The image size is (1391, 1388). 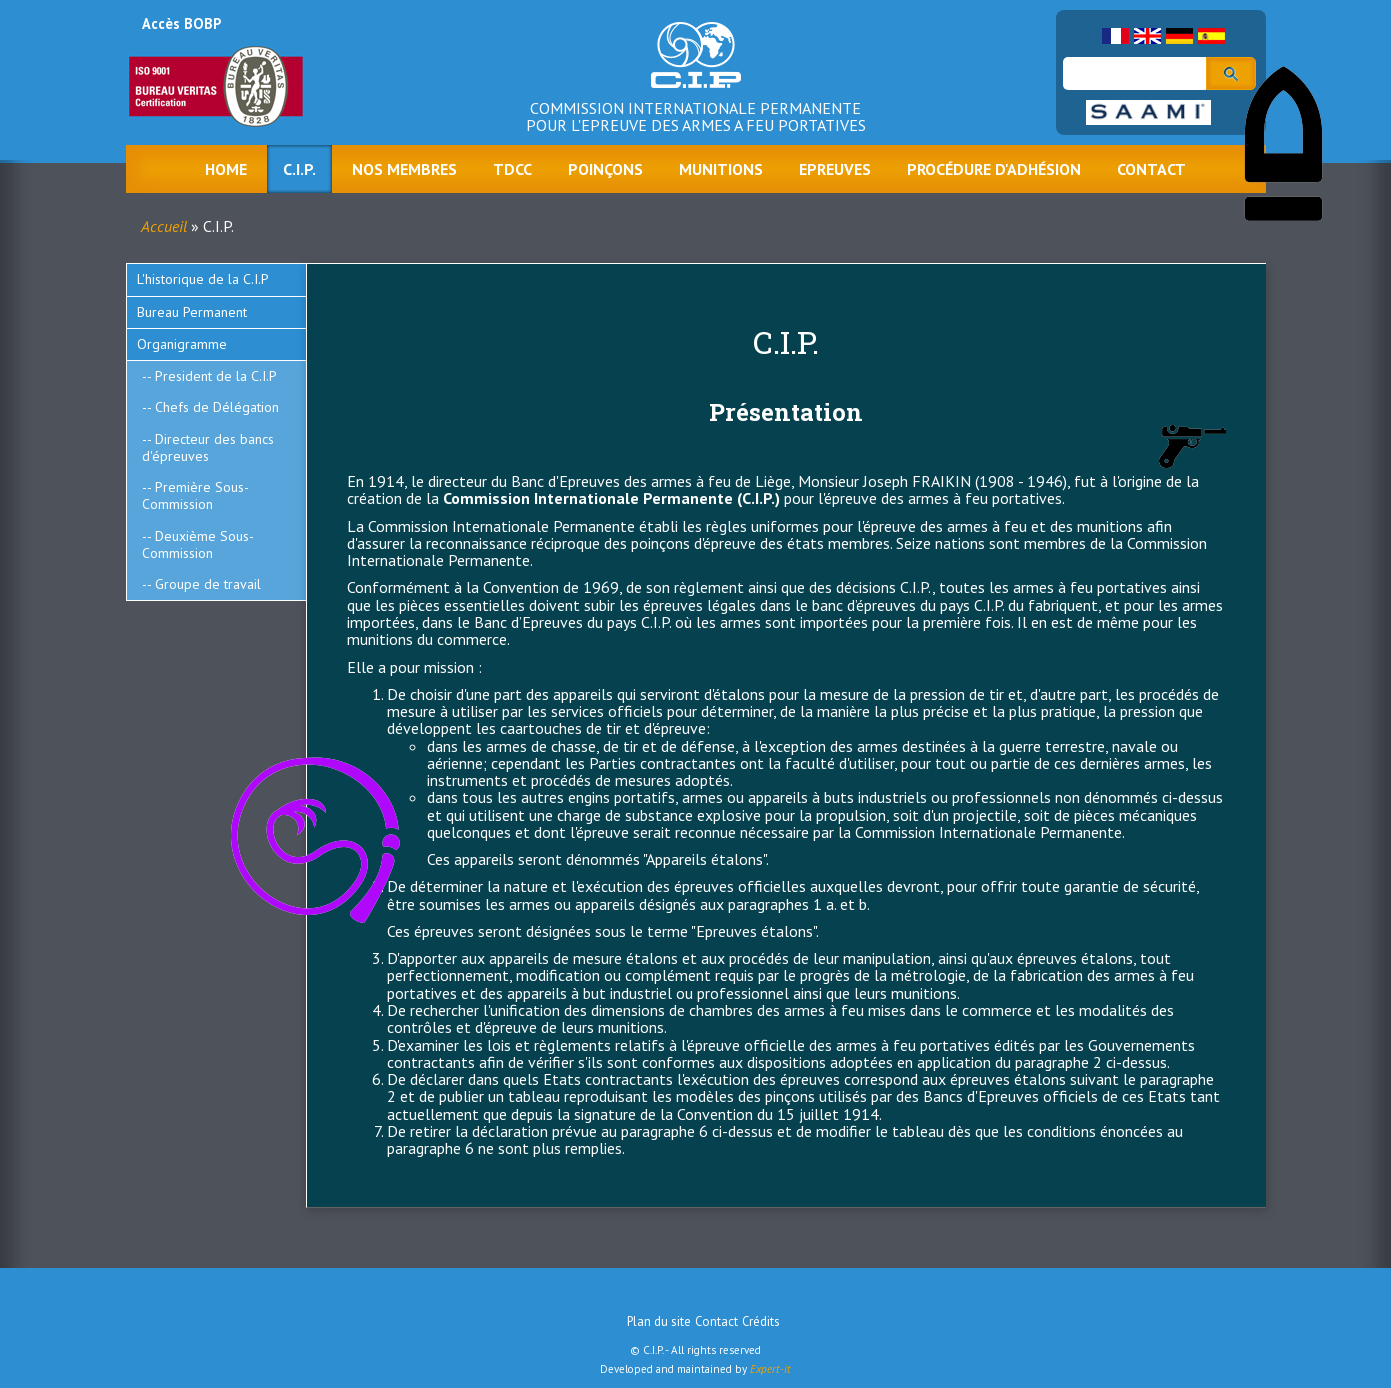 I want to click on access weapons or firearms inventory, so click(x=1192, y=446).